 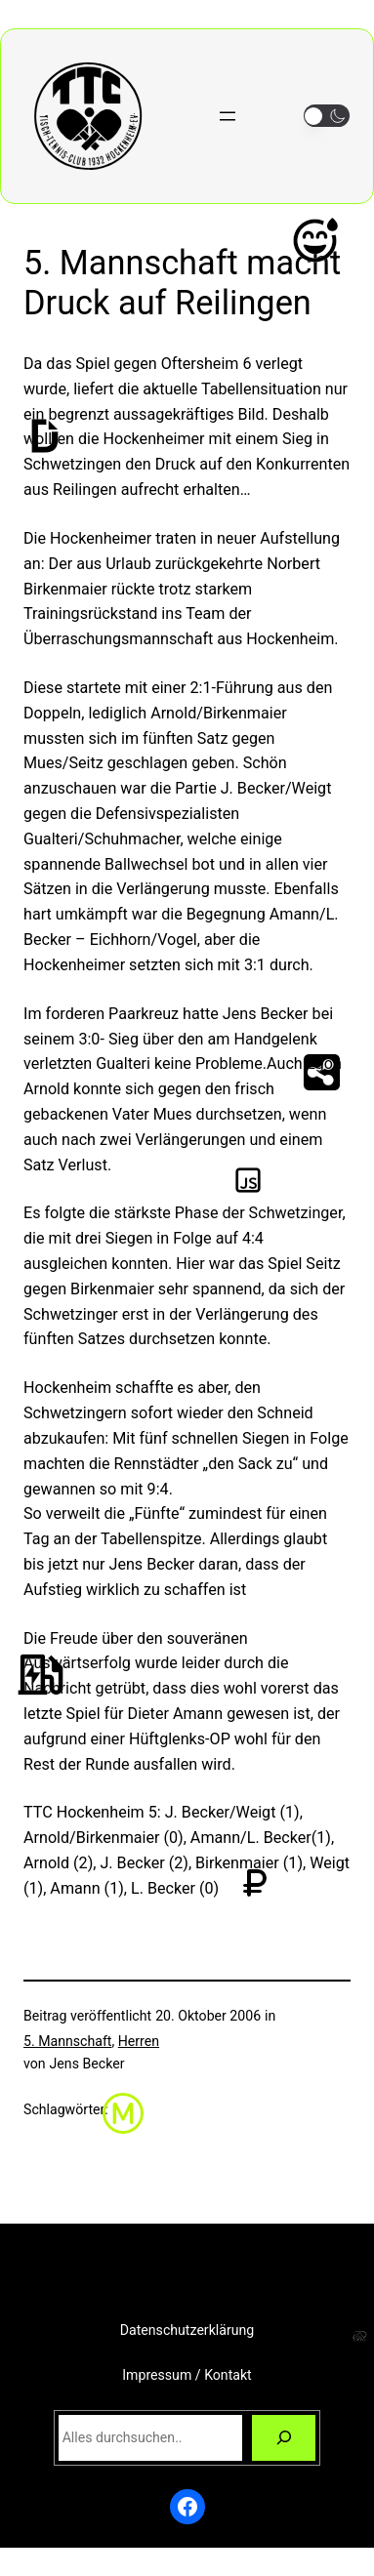 I want to click on indicates Russian ruble currency, so click(x=256, y=1883).